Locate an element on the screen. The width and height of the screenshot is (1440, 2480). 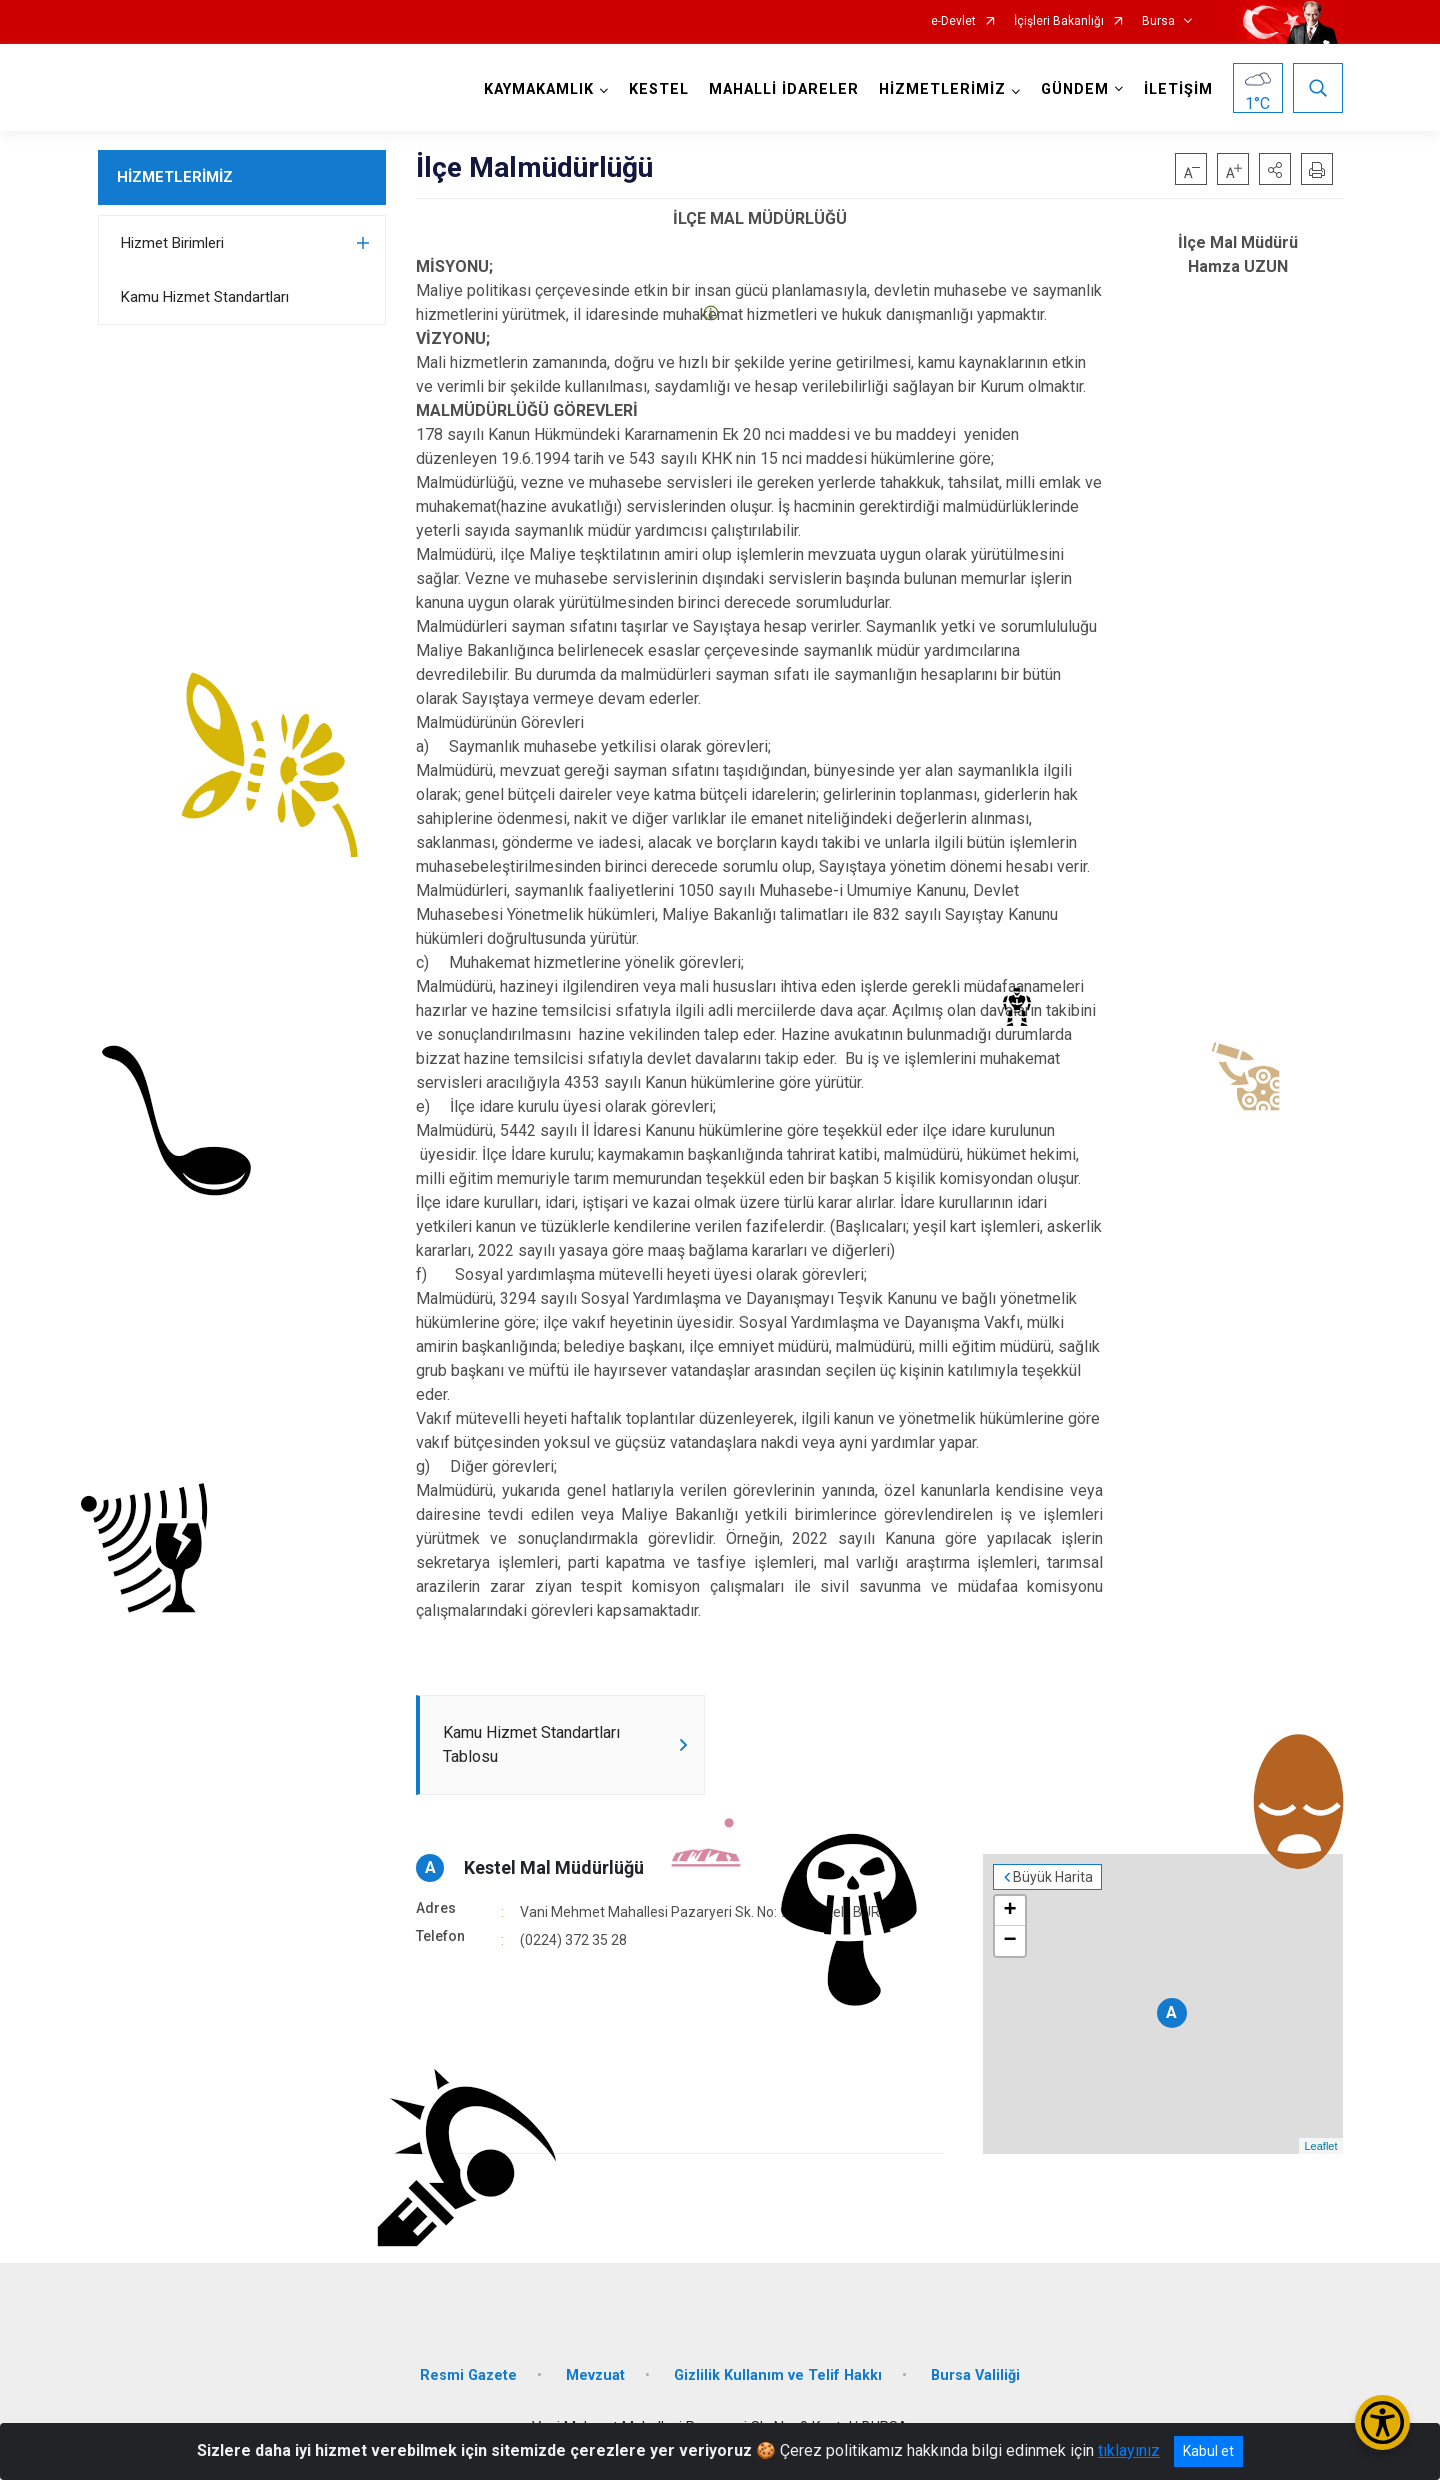
view more information or details is located at coordinates (711, 313).